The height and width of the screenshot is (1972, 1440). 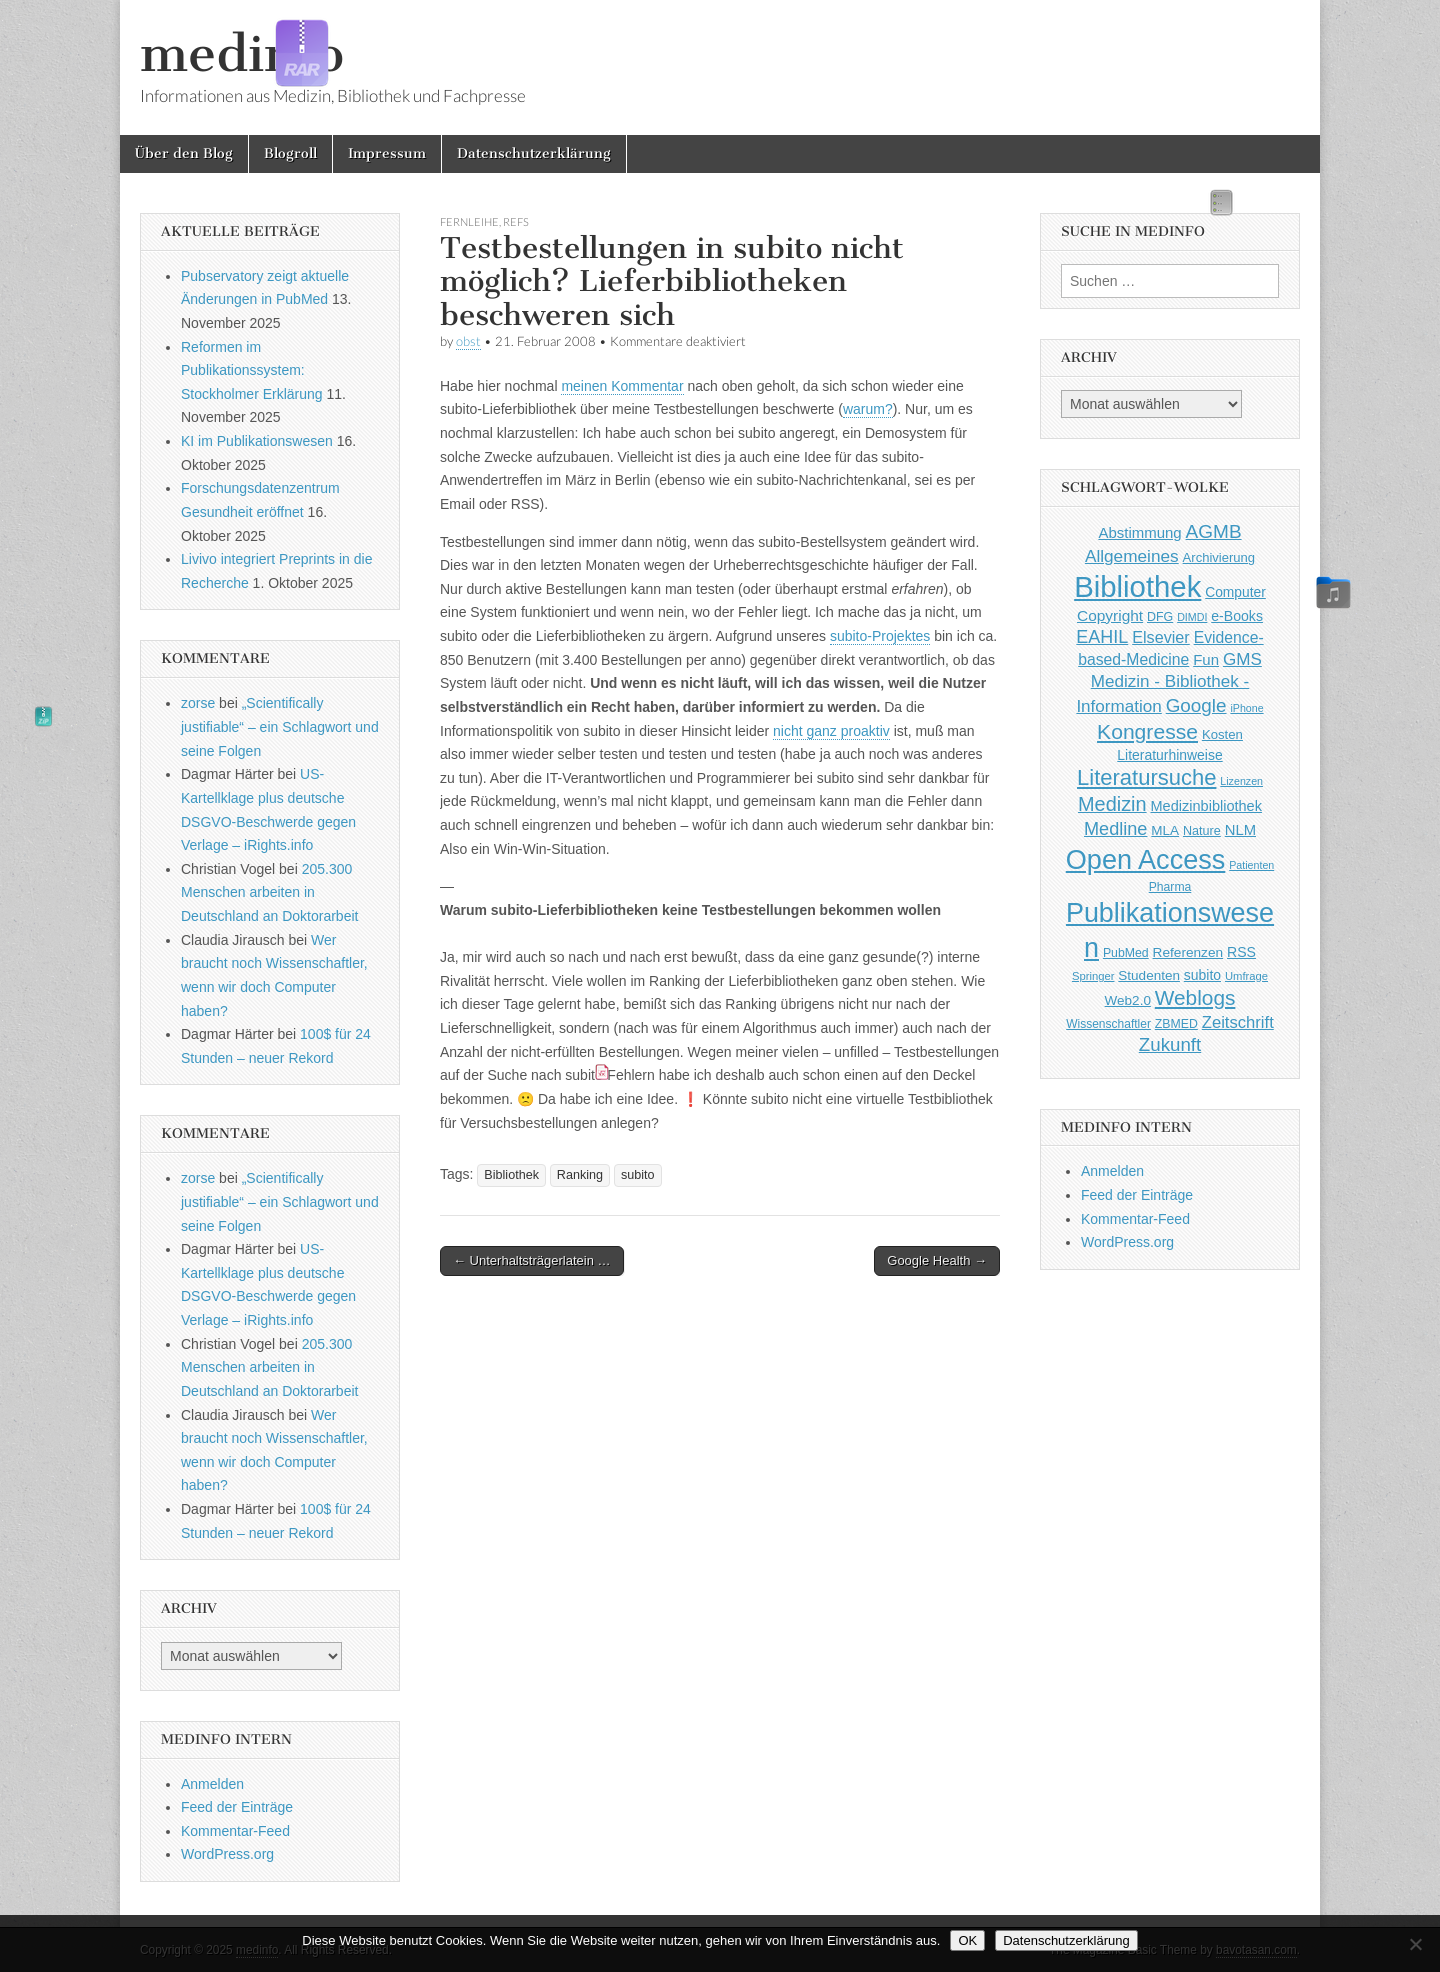 What do you see at coordinates (1333, 592) in the screenshot?
I see `open your music folder` at bounding box center [1333, 592].